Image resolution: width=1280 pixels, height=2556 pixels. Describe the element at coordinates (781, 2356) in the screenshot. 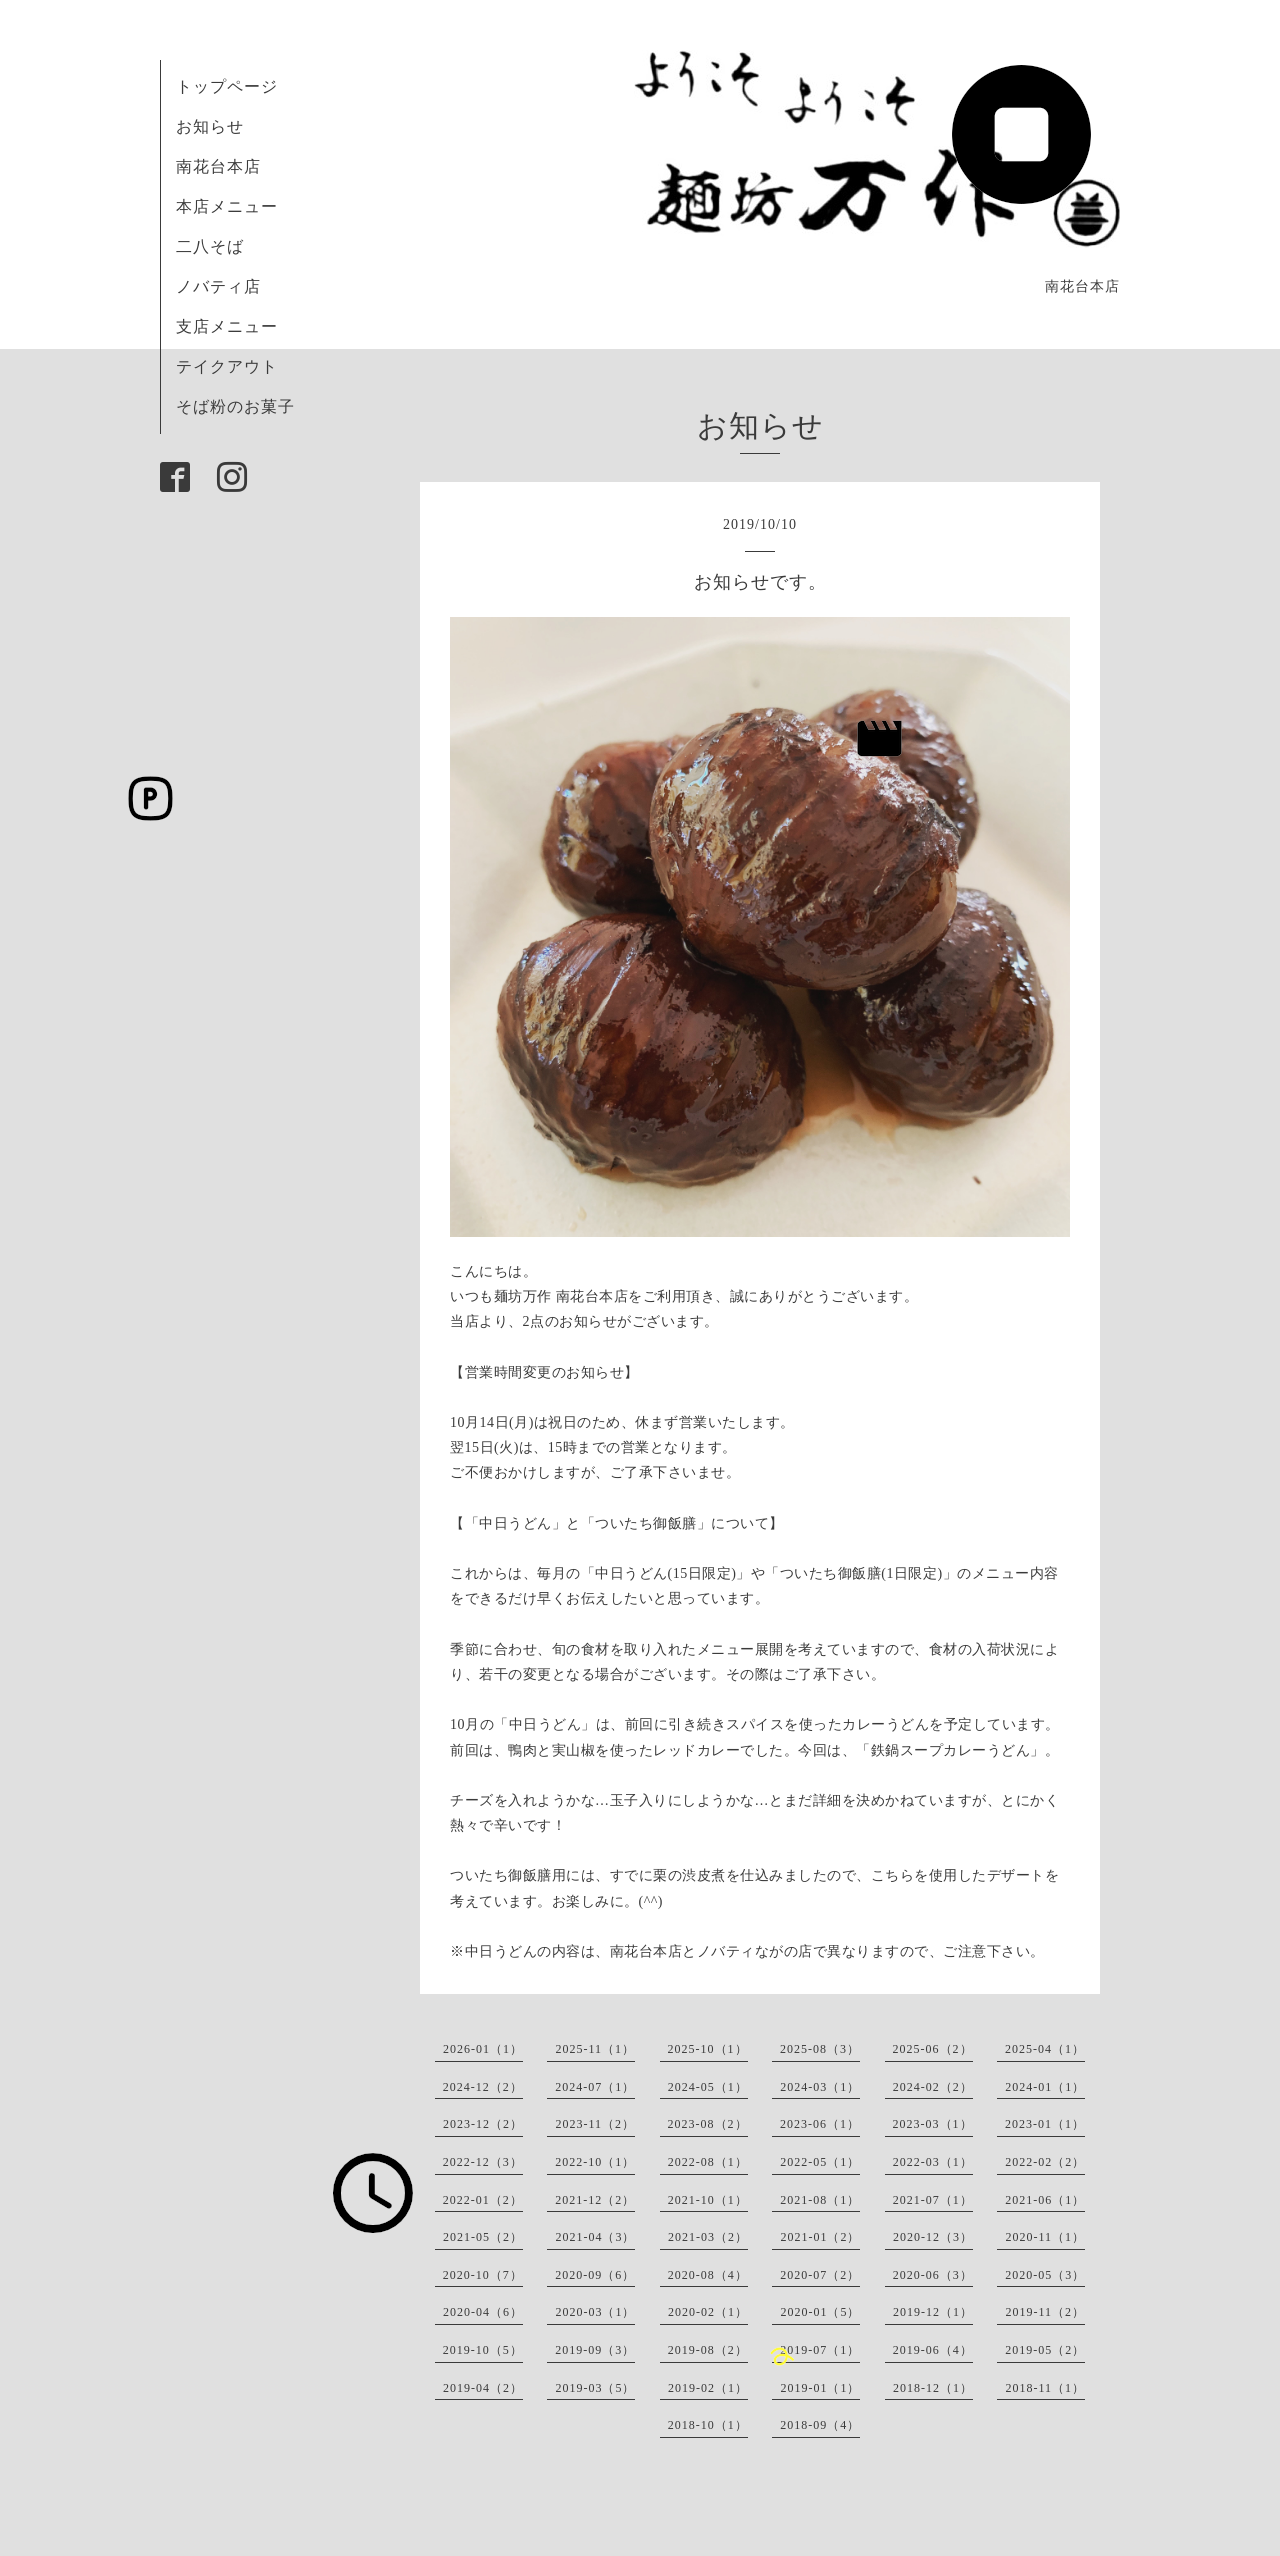

I see `freehand drawing or sketch tool` at that location.